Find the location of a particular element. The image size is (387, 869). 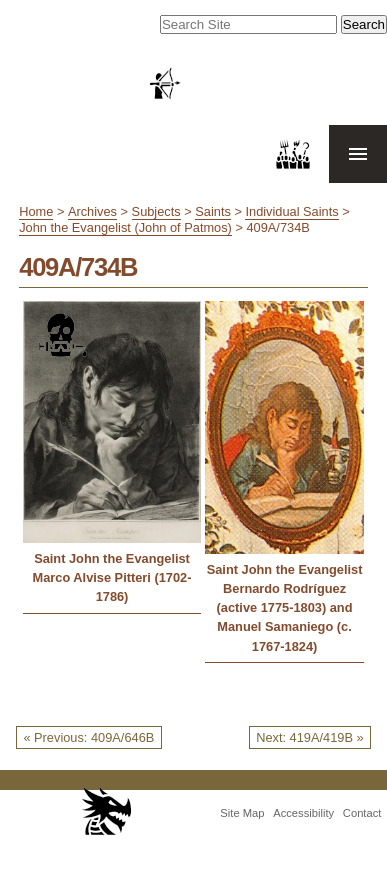

access dragon or monster-related content is located at coordinates (106, 810).